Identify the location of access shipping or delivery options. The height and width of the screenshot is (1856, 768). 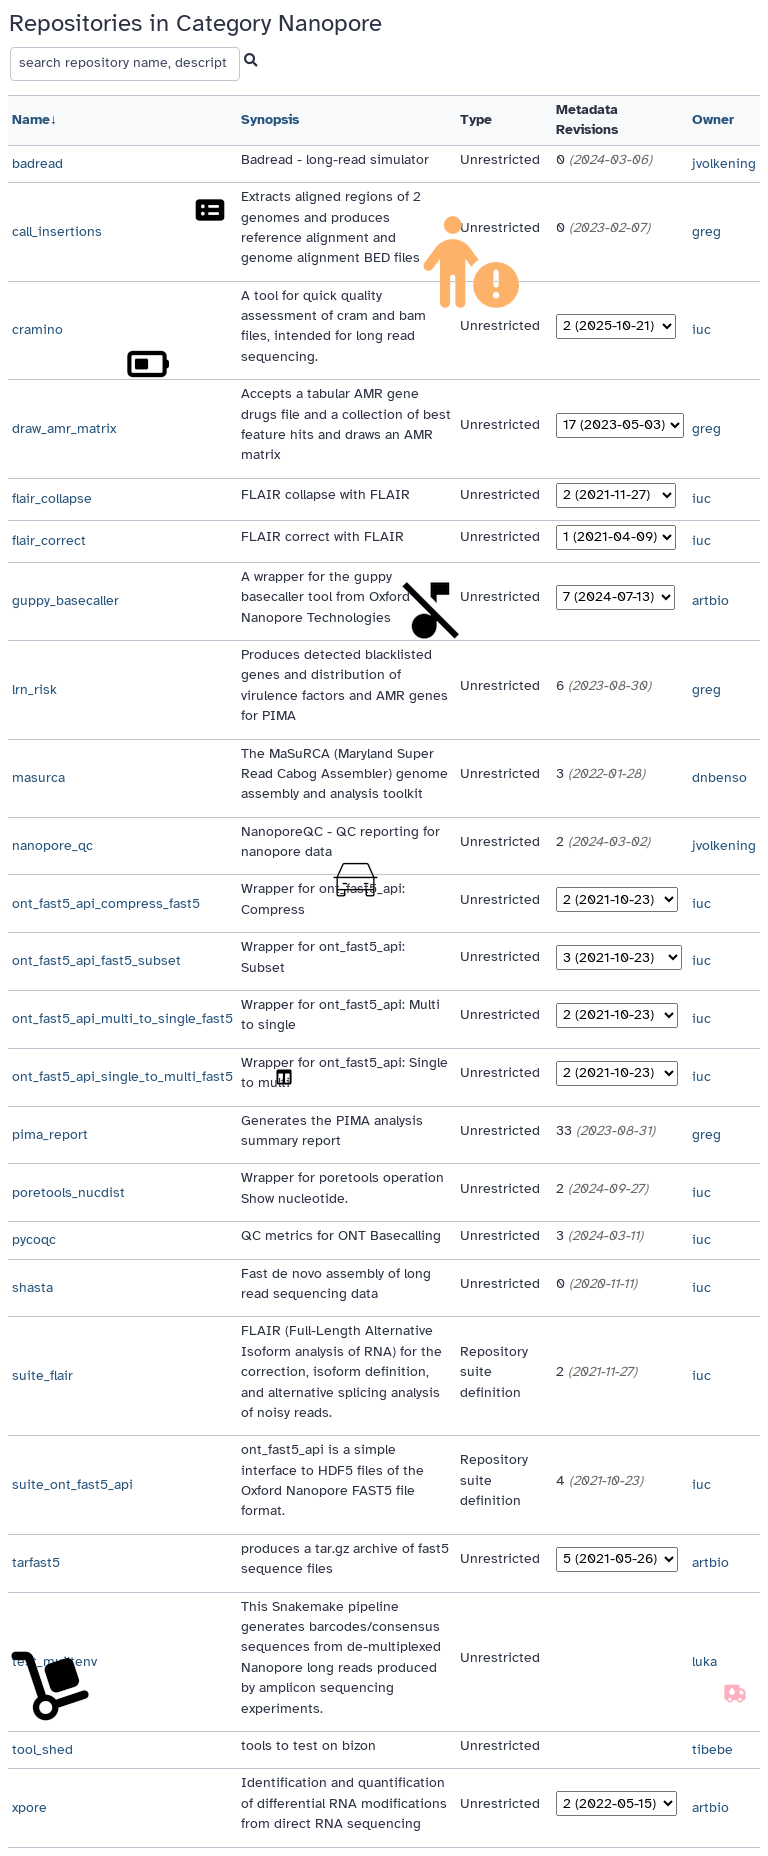
(50, 1686).